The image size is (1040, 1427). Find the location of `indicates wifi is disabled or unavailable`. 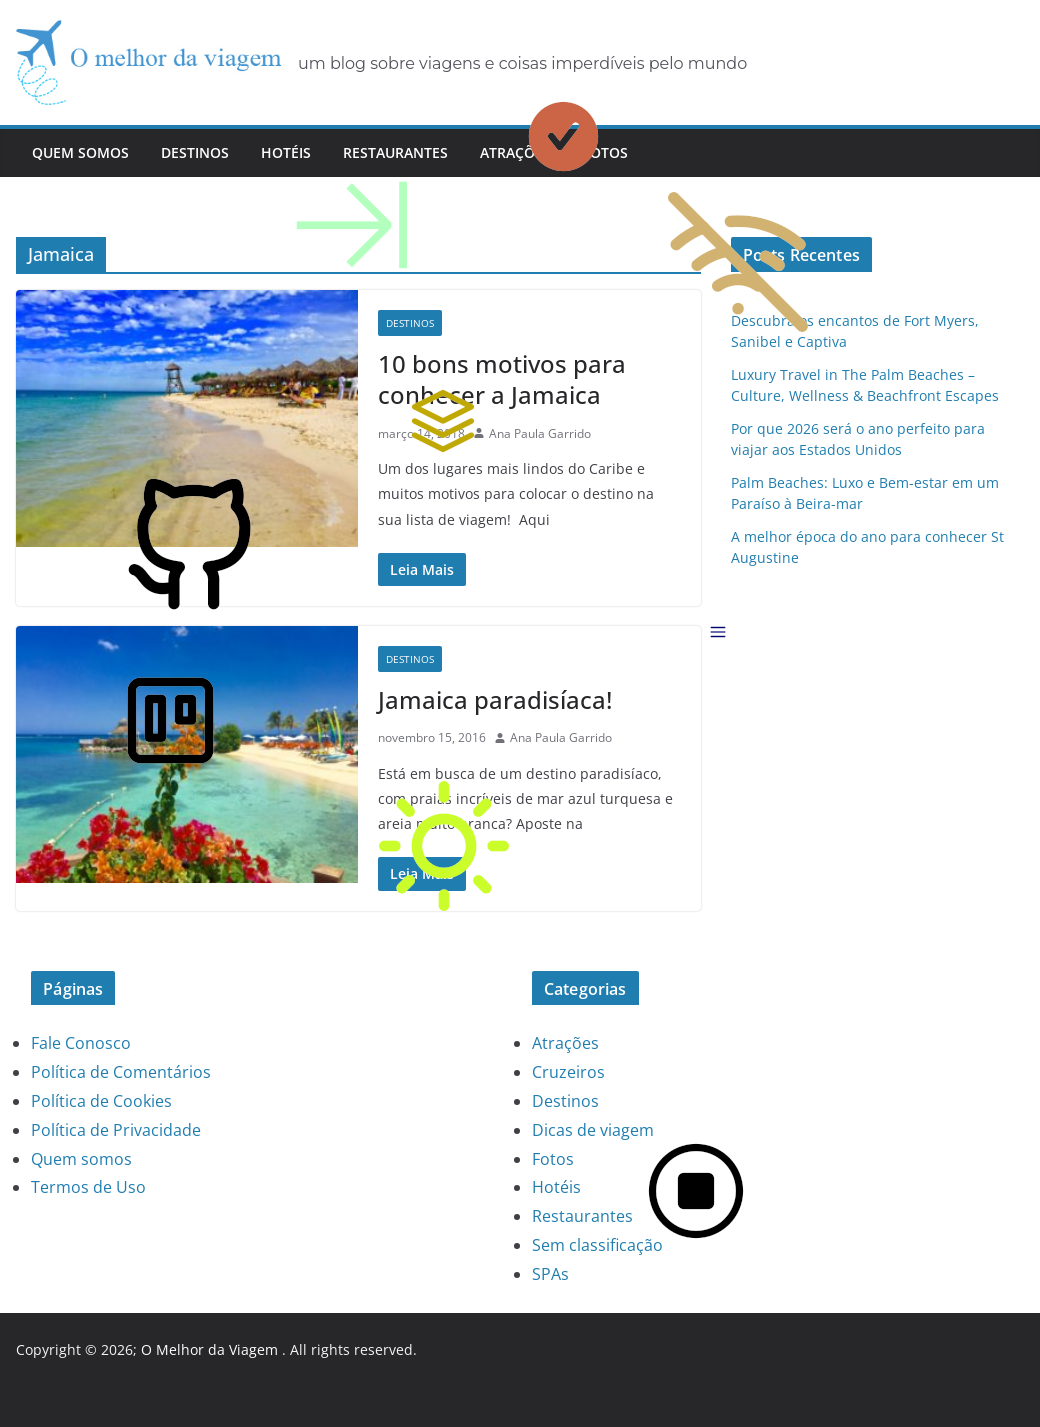

indicates wifi is disabled or unavailable is located at coordinates (738, 262).